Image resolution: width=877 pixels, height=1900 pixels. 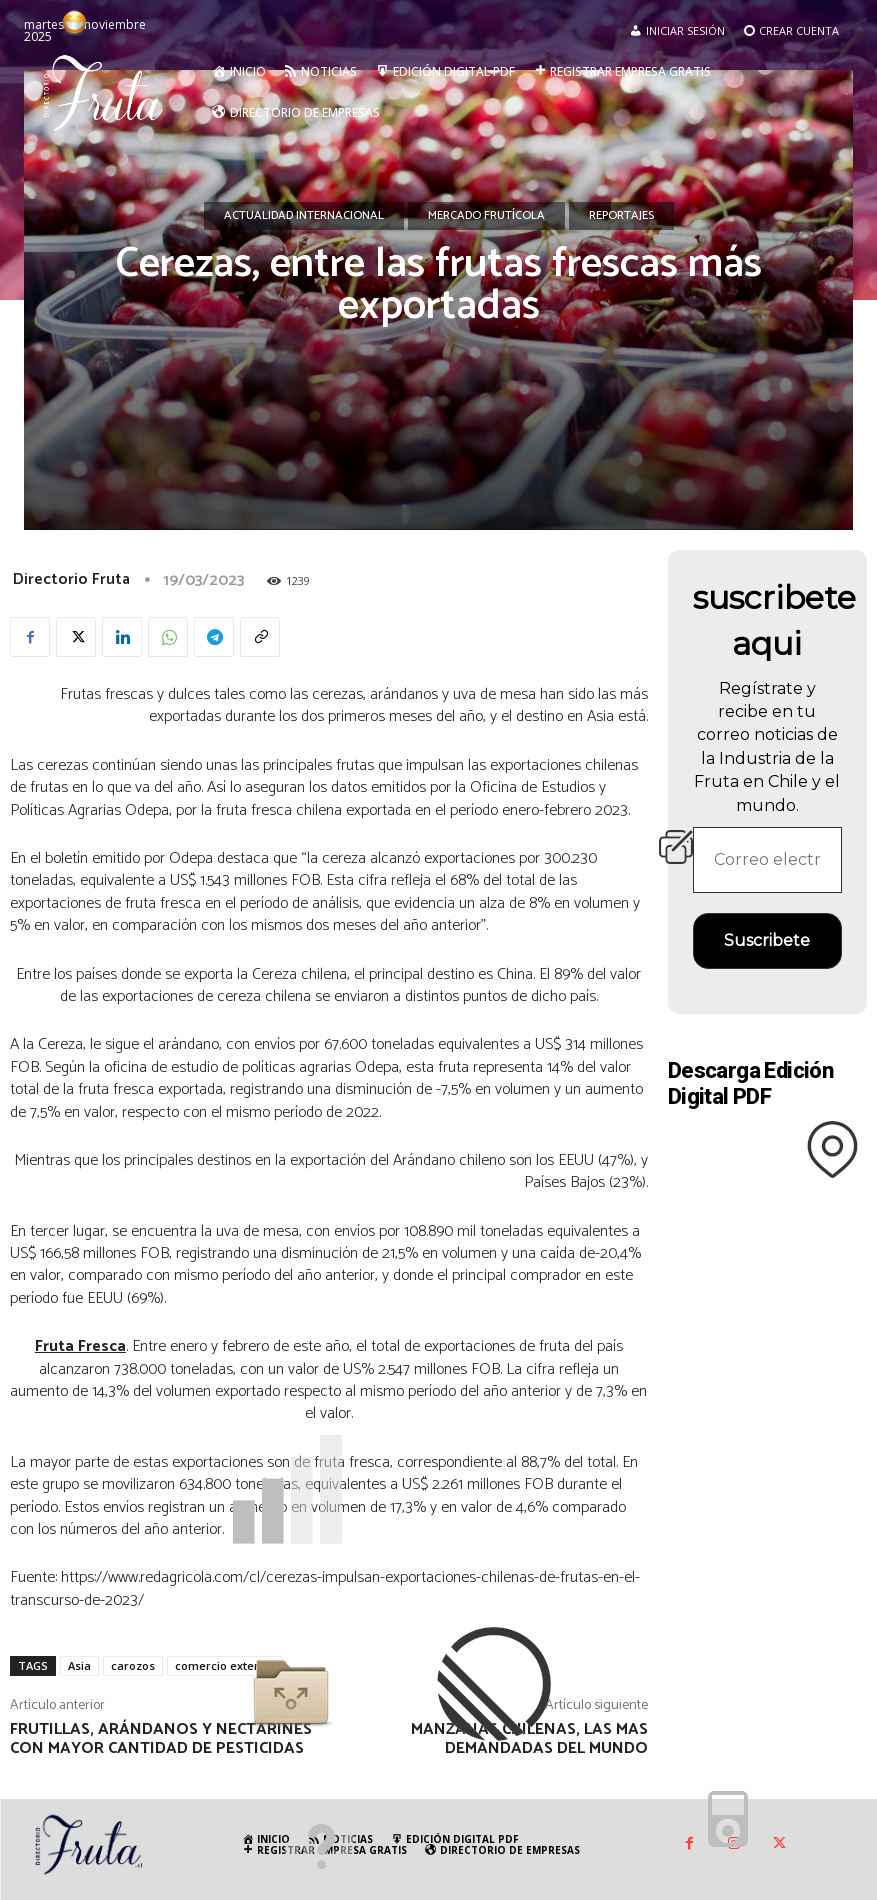 I want to click on react with laughter to a message, so click(x=74, y=23).